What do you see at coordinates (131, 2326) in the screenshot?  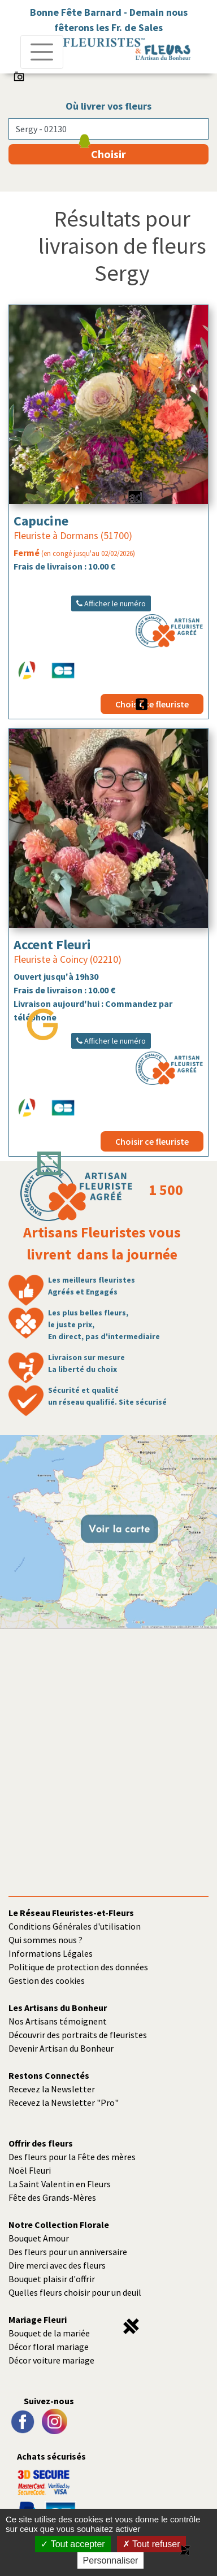 I see `capacitor framework logo` at bounding box center [131, 2326].